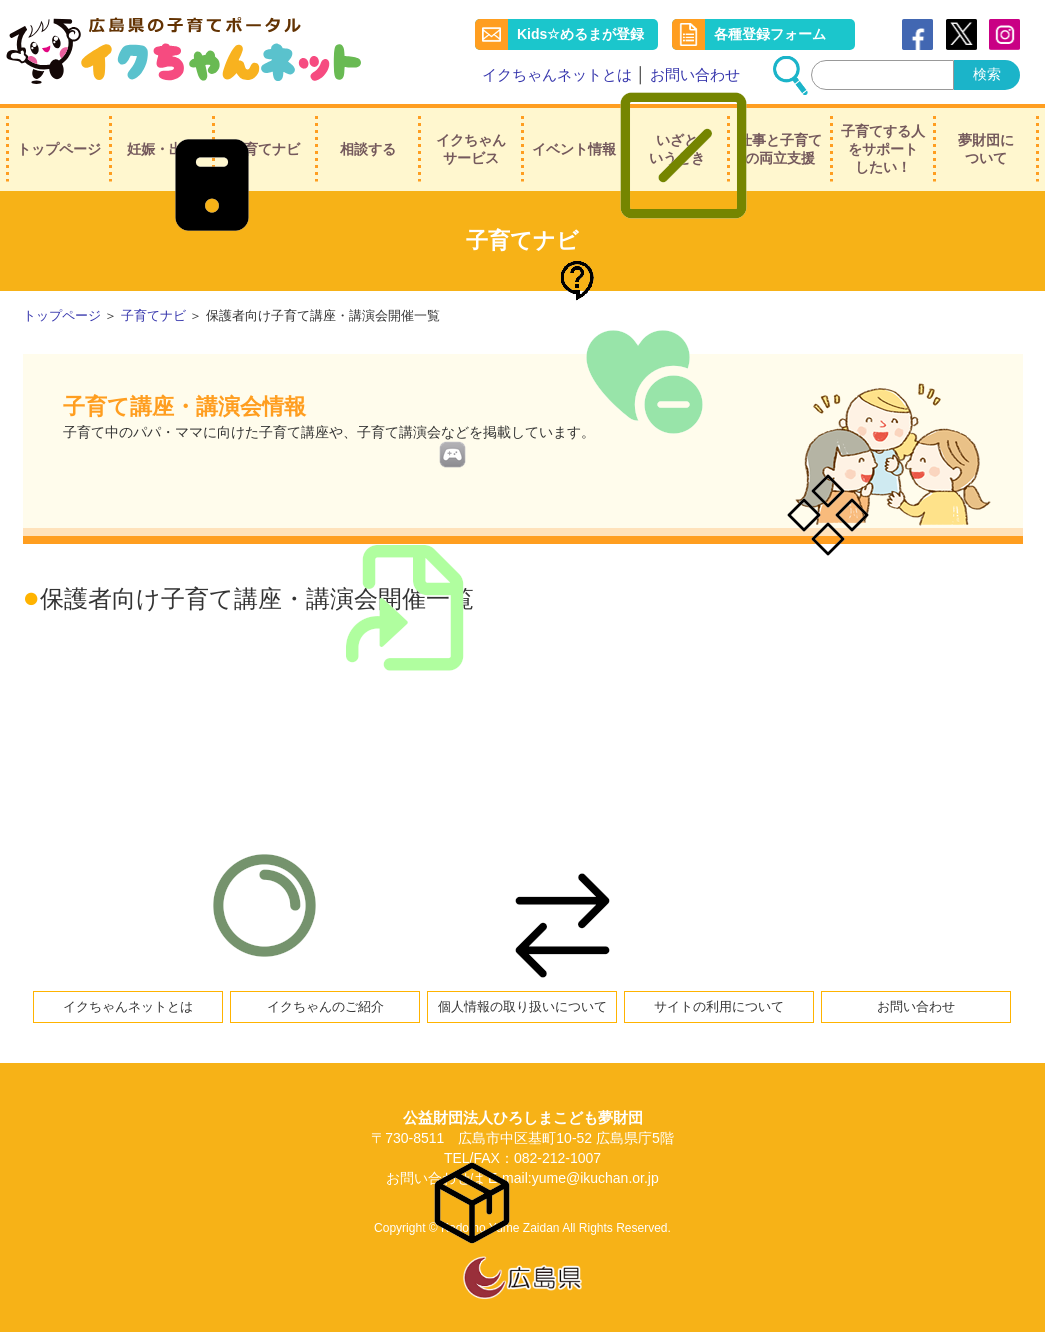 The width and height of the screenshot is (1045, 1332). What do you see at coordinates (452, 454) in the screenshot?
I see `open games folder or category` at bounding box center [452, 454].